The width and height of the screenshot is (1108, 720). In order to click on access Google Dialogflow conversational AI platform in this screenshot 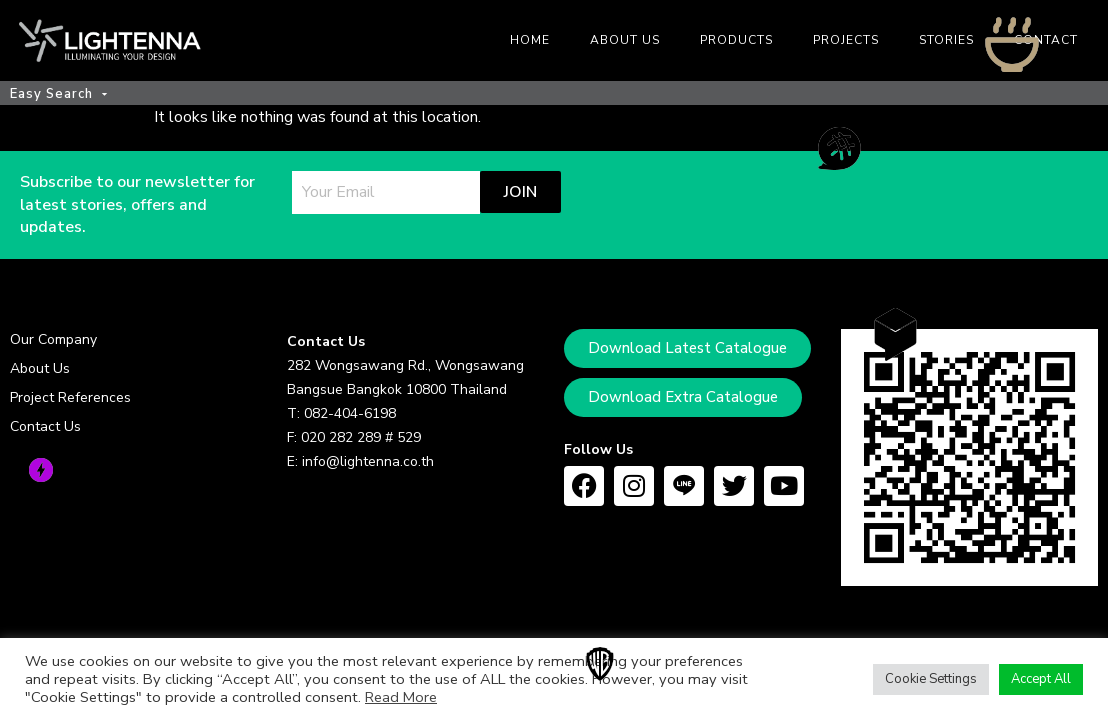, I will do `click(895, 334)`.